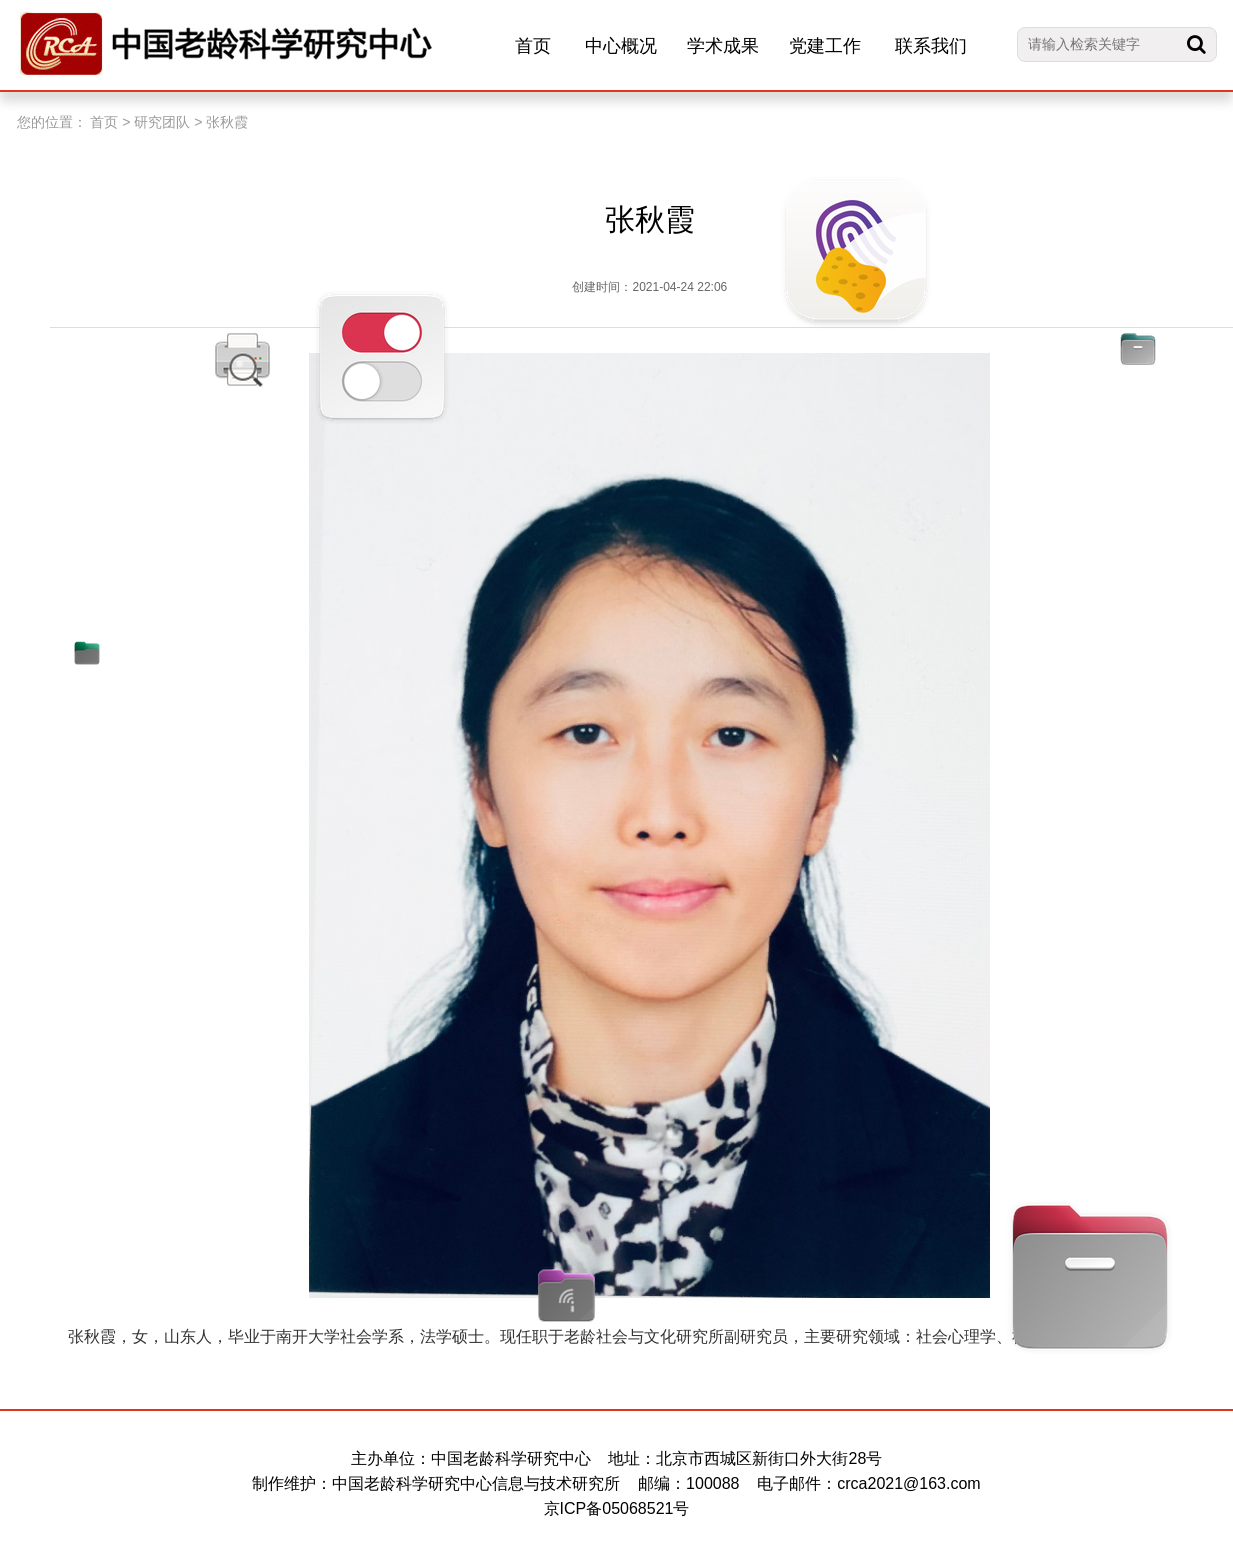  I want to click on open system tweaks or settings customization, so click(382, 357).